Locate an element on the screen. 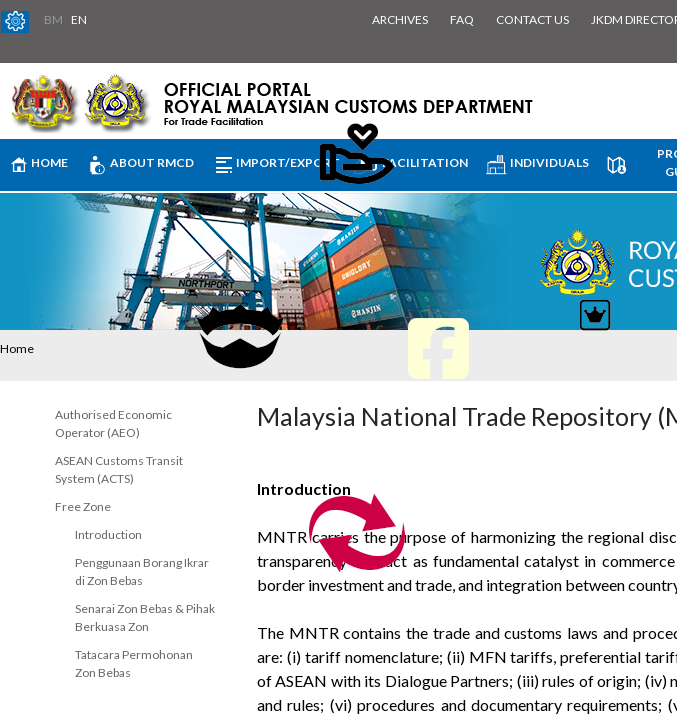 This screenshot has height=720, width=677. make a donation or charitable contribution is located at coordinates (356, 154).